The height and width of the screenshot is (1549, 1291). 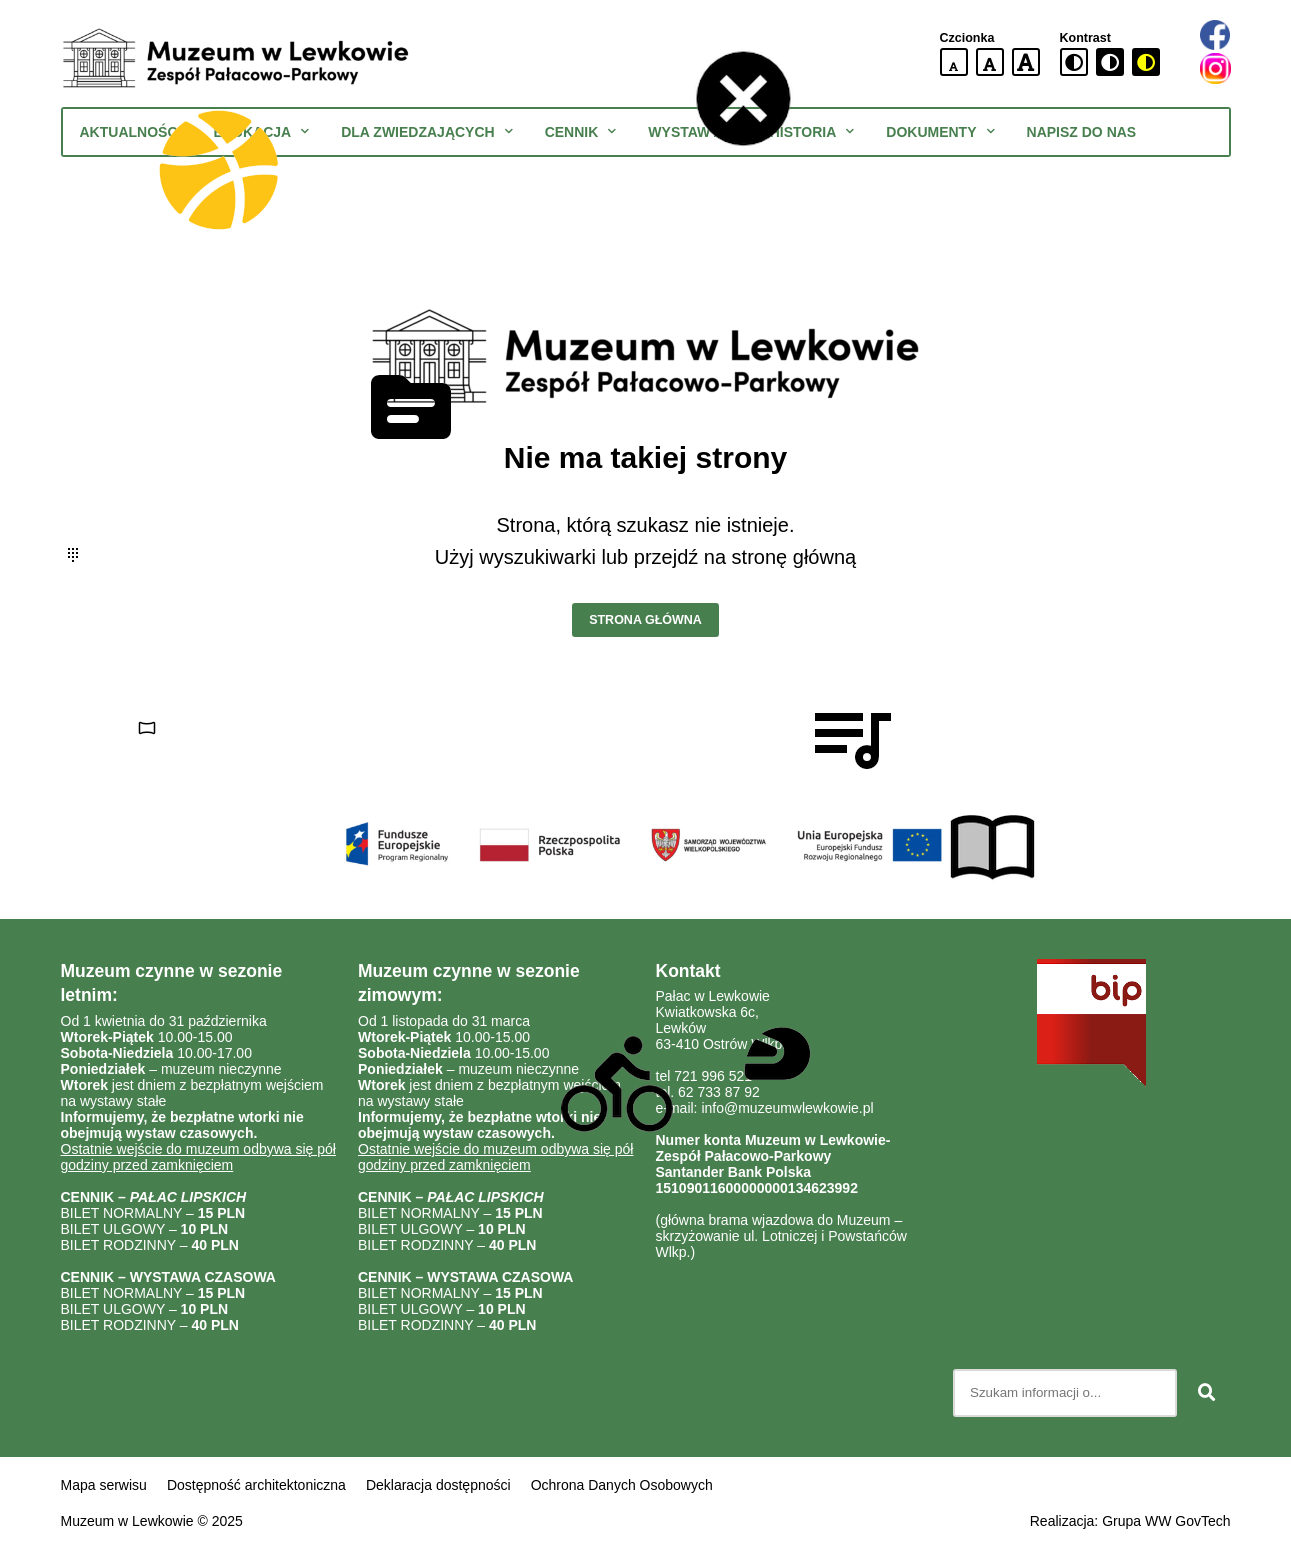 What do you see at coordinates (743, 98) in the screenshot?
I see `cancel or close the current action` at bounding box center [743, 98].